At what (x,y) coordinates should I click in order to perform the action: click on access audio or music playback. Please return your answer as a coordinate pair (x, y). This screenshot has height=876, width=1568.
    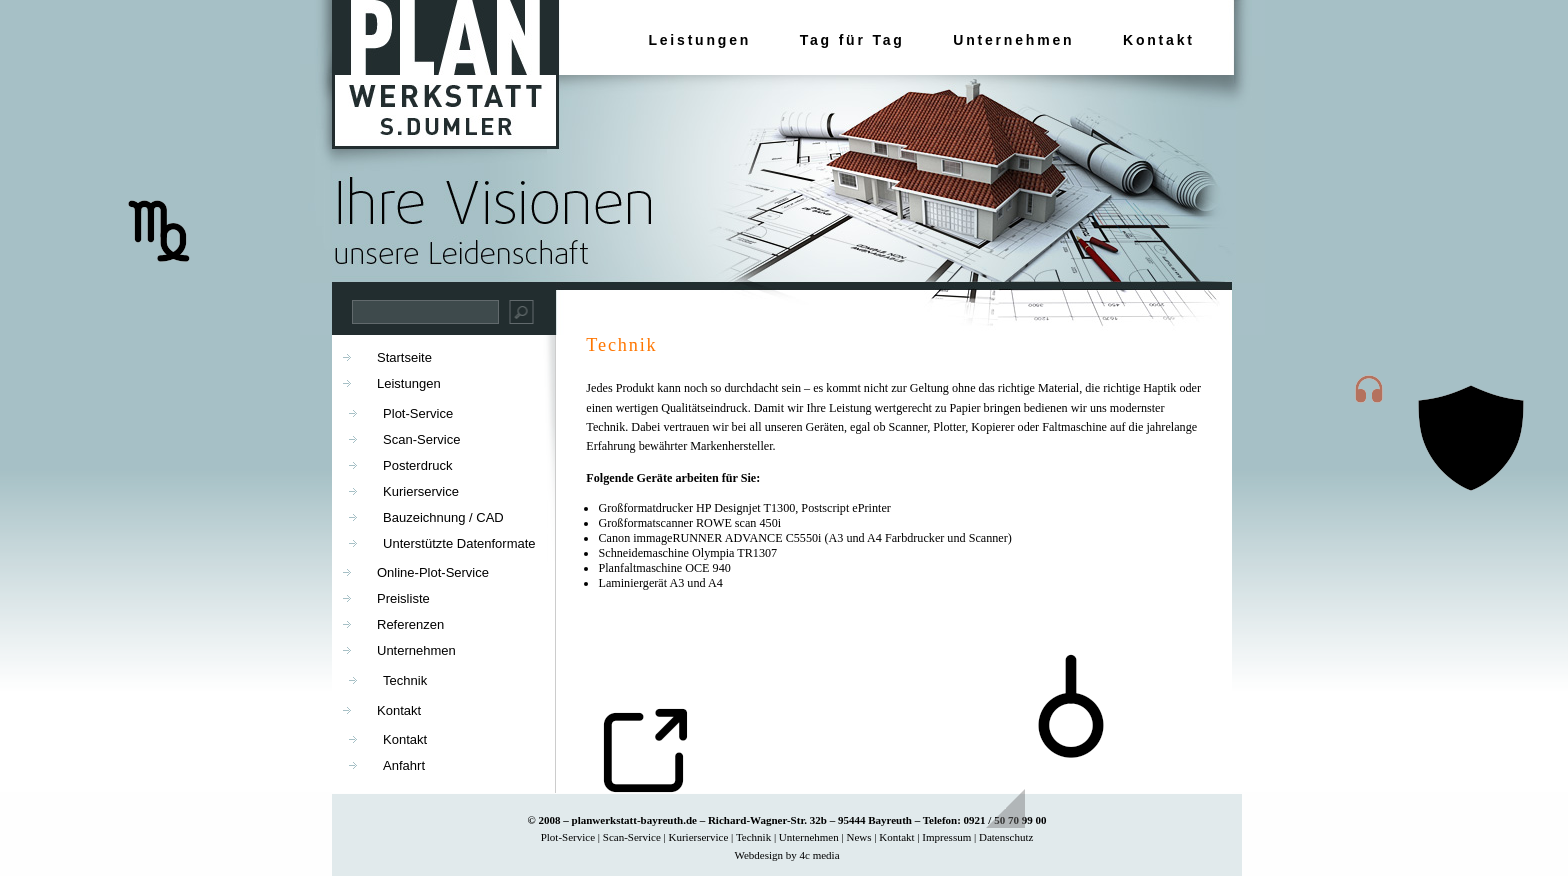
    Looking at the image, I should click on (1369, 389).